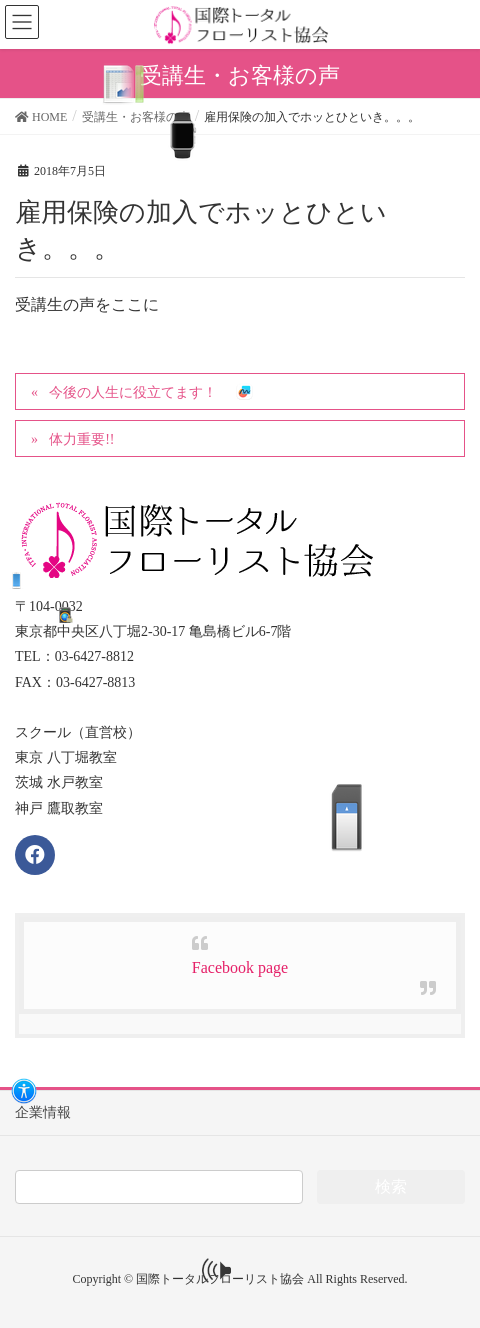 Image resolution: width=480 pixels, height=1328 pixels. What do you see at coordinates (182, 135) in the screenshot?
I see `apple watch device icon` at bounding box center [182, 135].